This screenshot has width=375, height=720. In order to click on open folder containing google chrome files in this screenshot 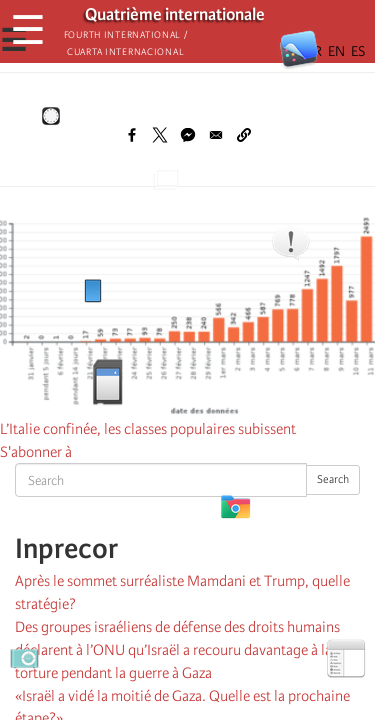, I will do `click(235, 507)`.